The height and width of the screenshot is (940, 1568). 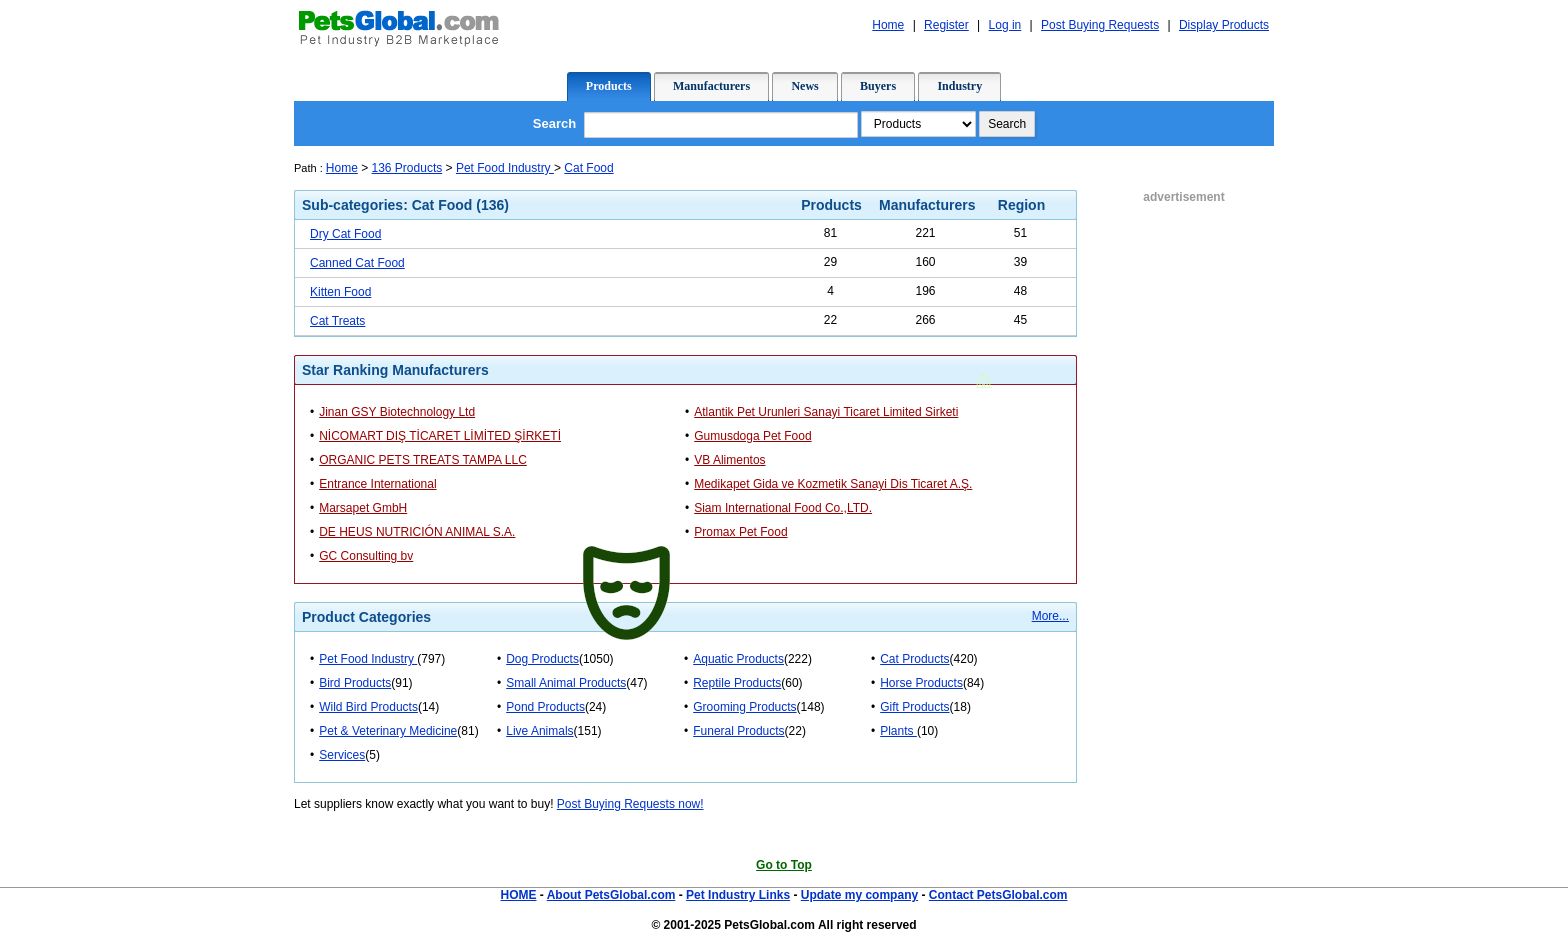 What do you see at coordinates (983, 381) in the screenshot?
I see `view apartment or building listings` at bounding box center [983, 381].